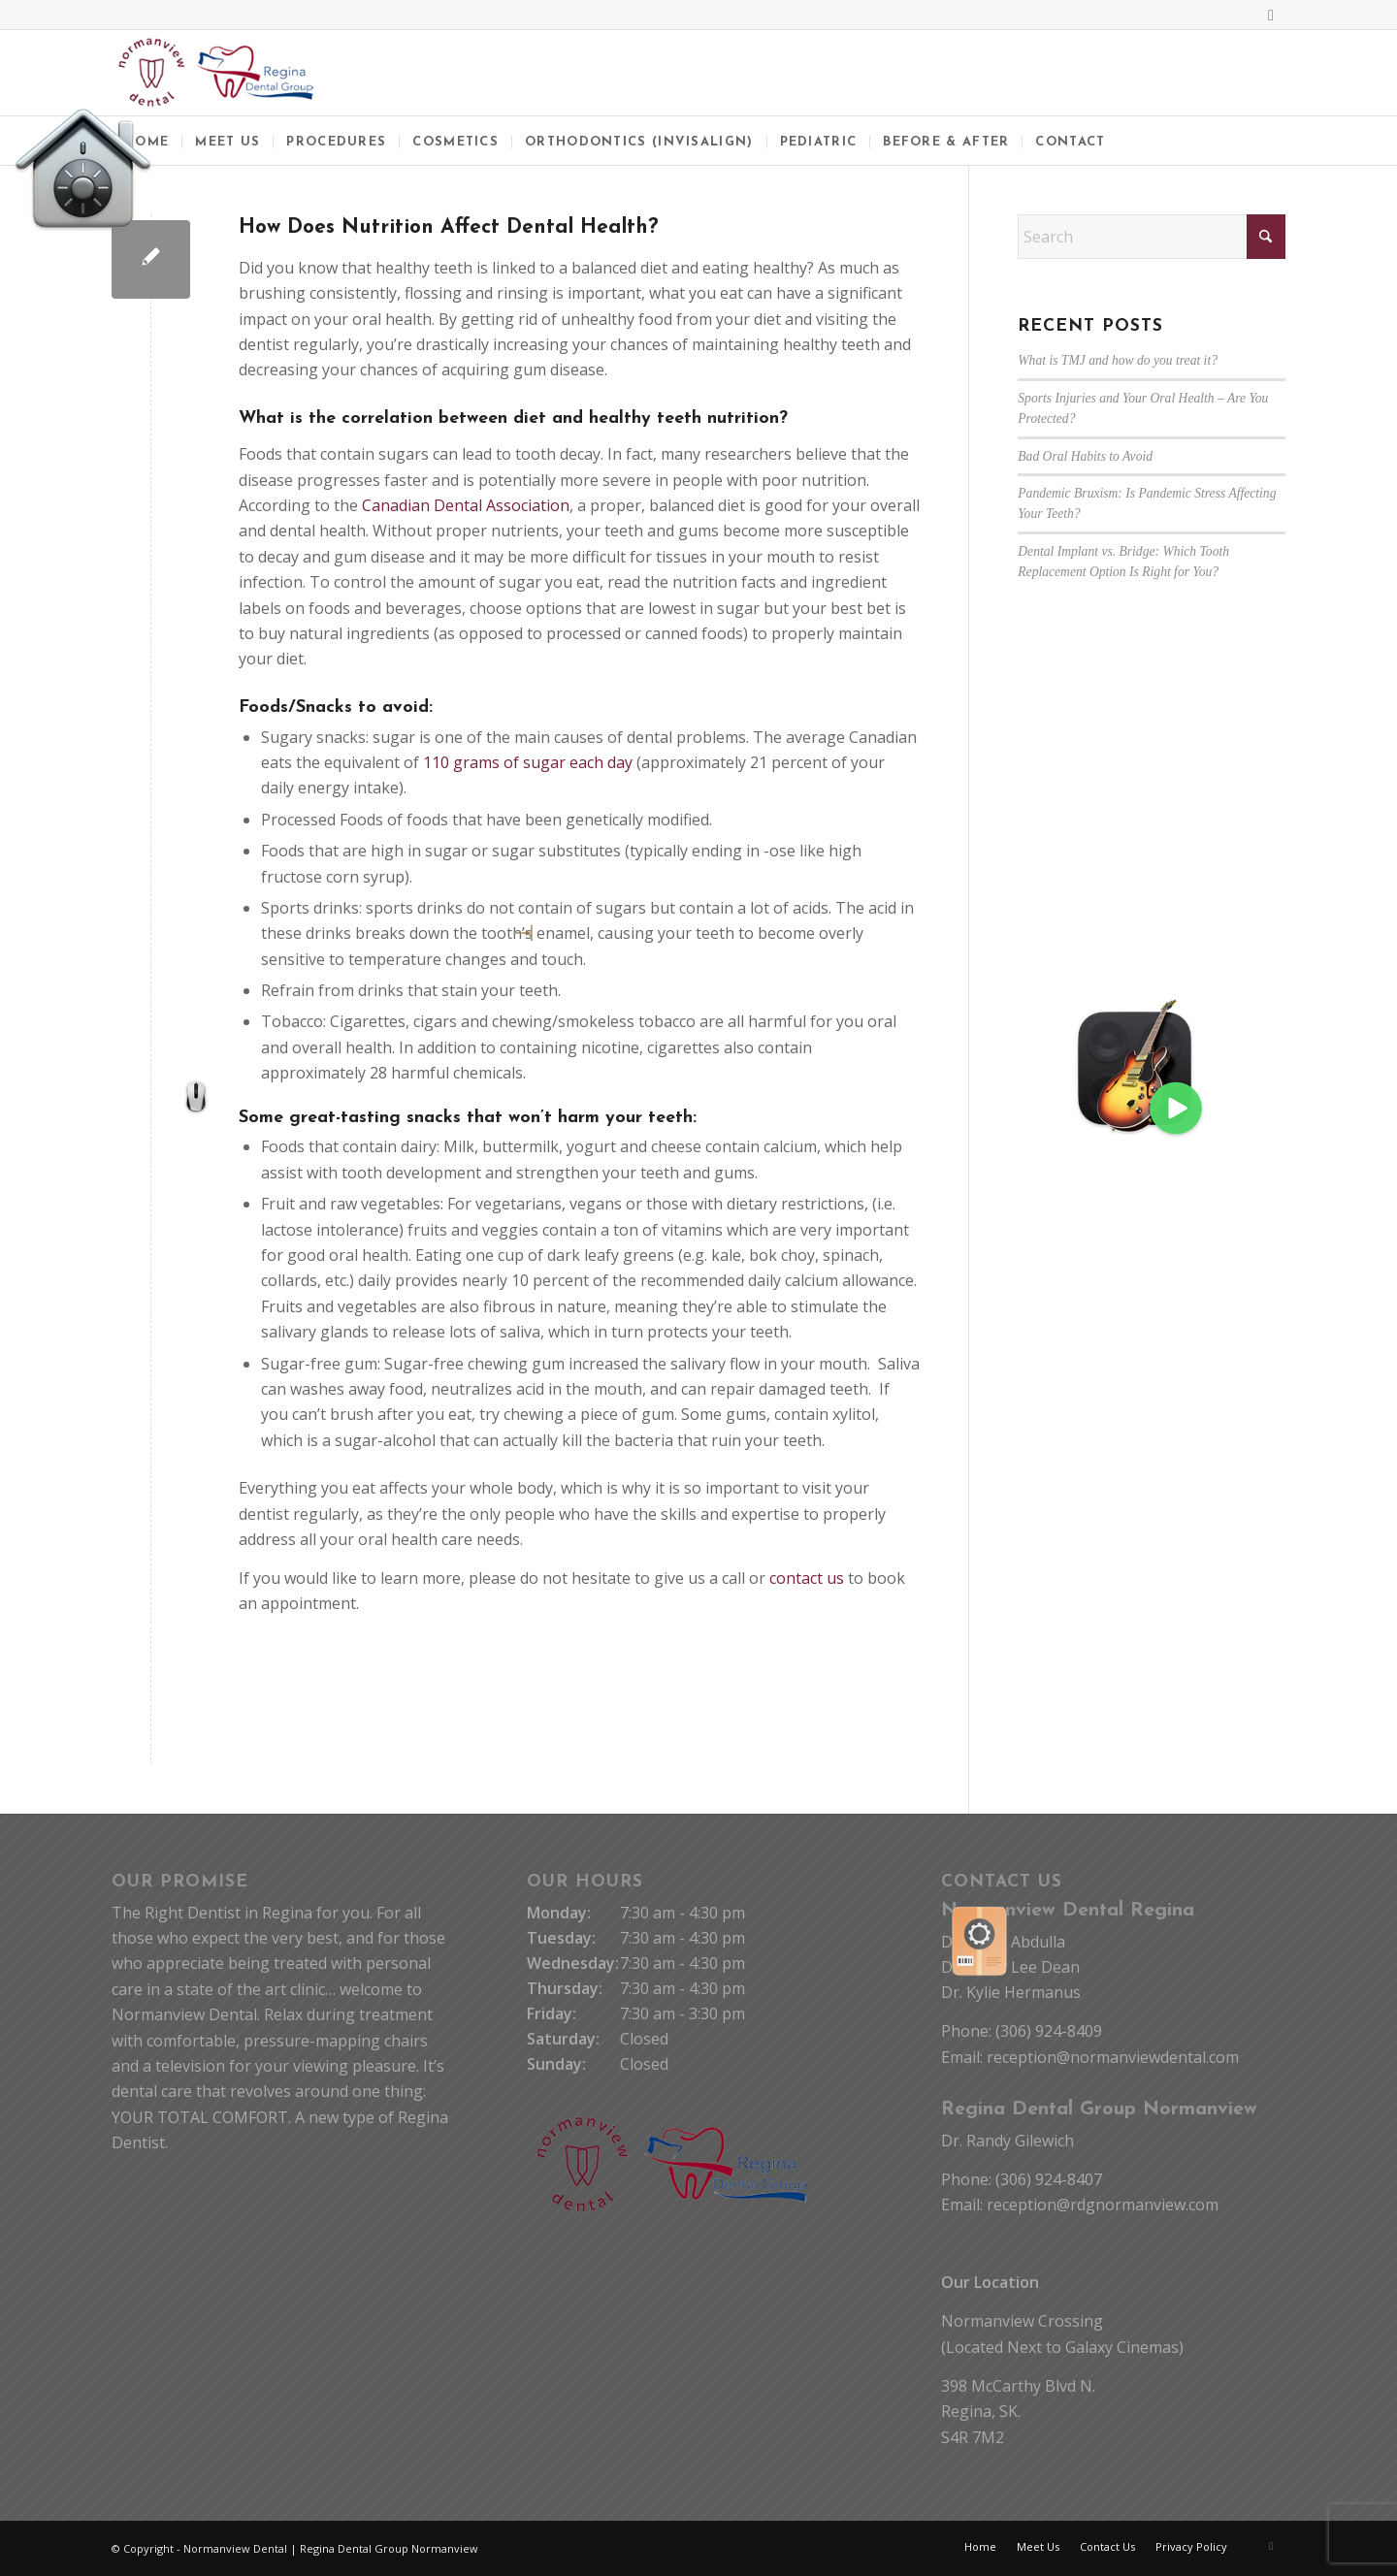  Describe the element at coordinates (1134, 1068) in the screenshot. I see `play audio in GarageBand` at that location.